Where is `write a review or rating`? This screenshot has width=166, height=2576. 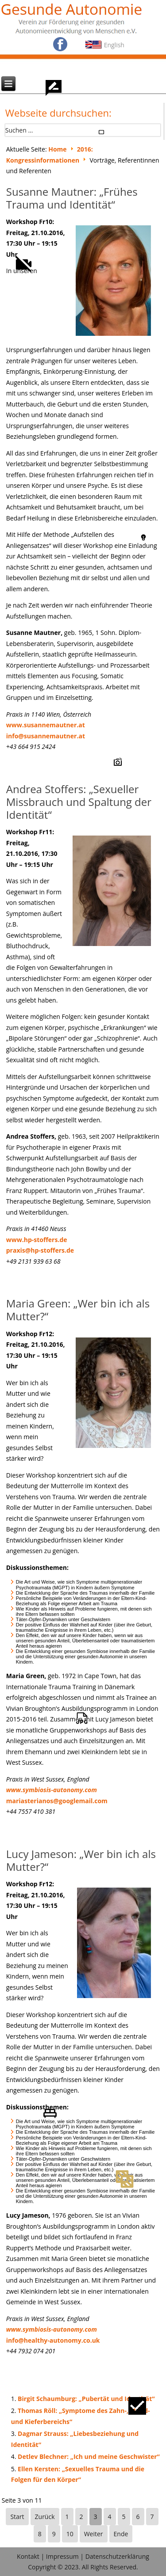 write a review or rating is located at coordinates (54, 88).